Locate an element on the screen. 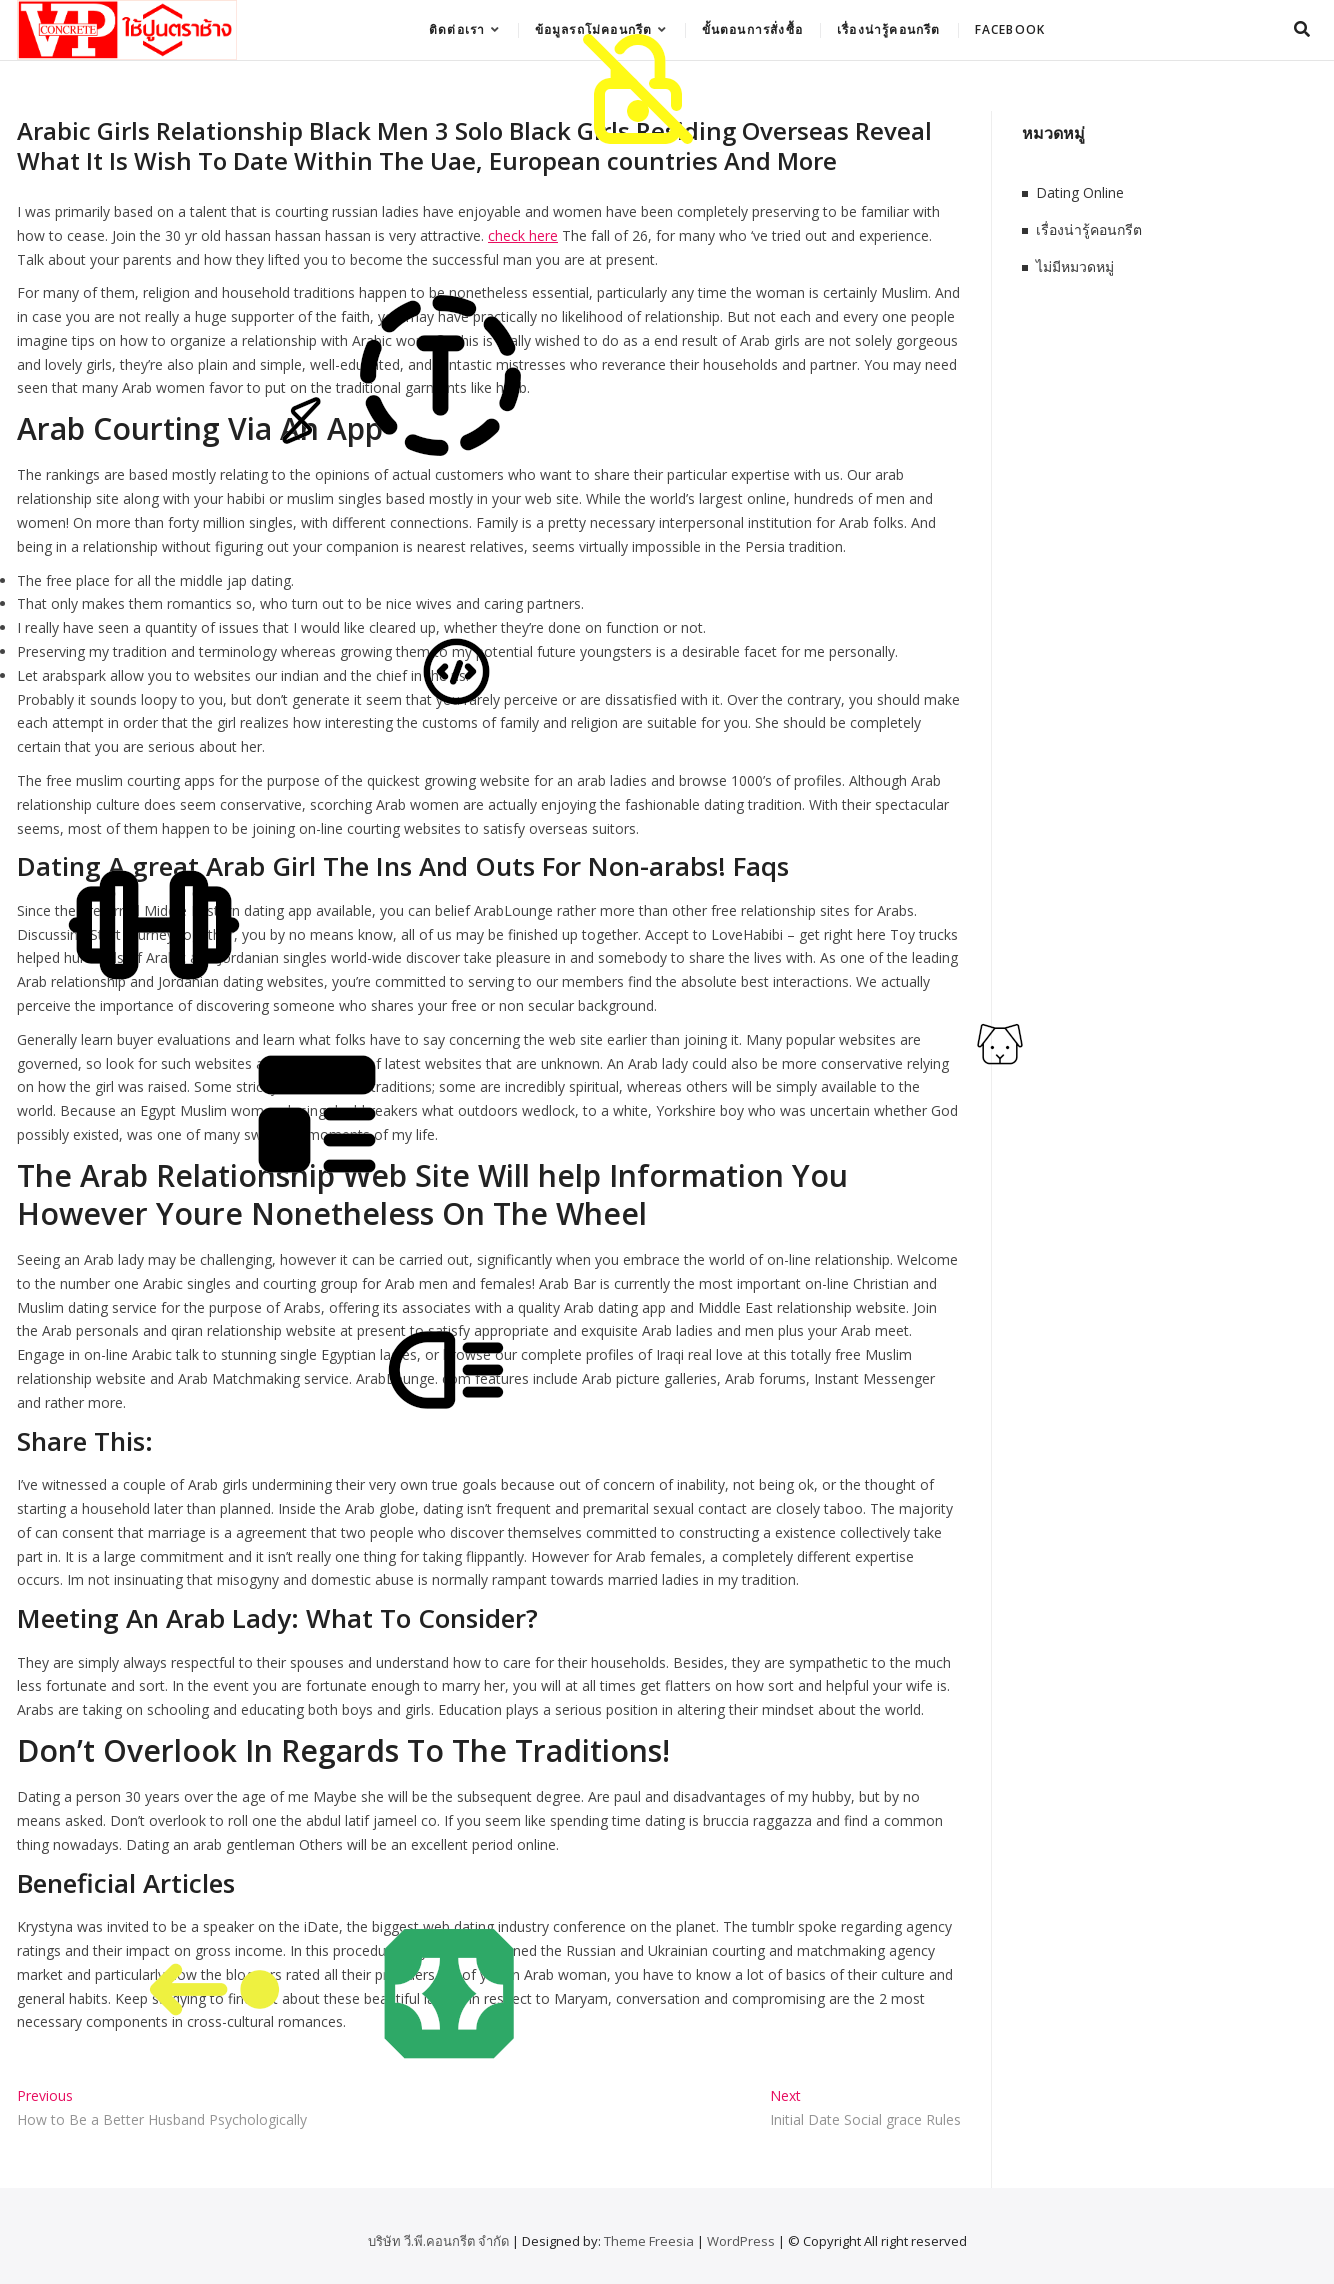 This screenshot has height=2284, width=1334. access THORChain cryptocurrency services is located at coordinates (301, 420).